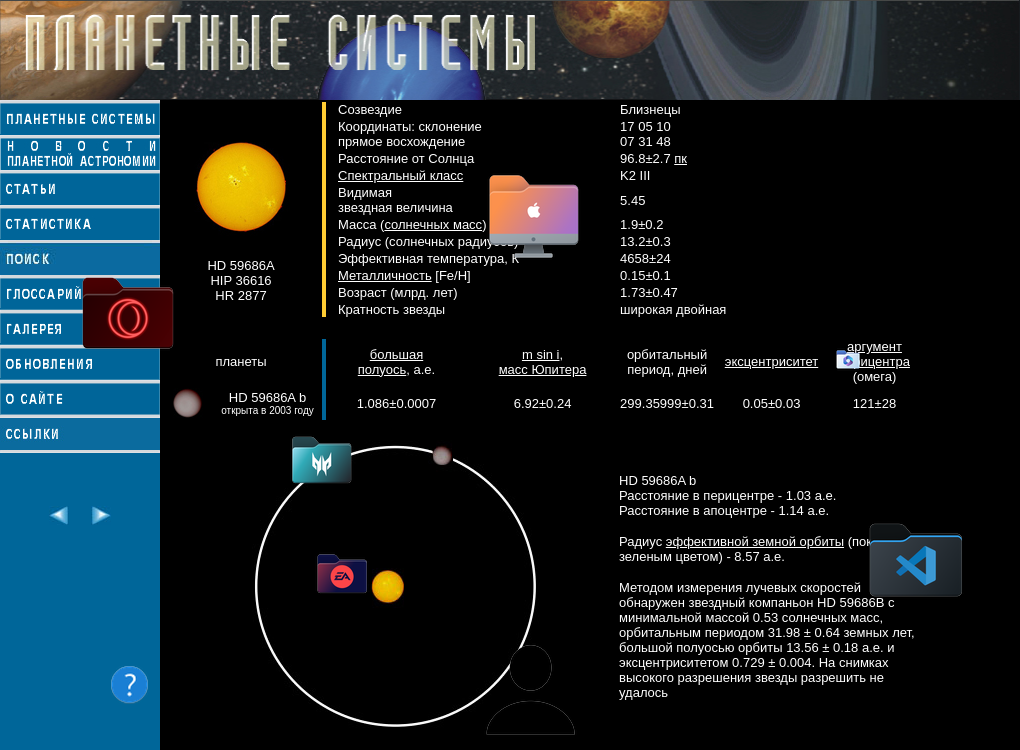 Image resolution: width=1020 pixels, height=750 pixels. Describe the element at coordinates (321, 461) in the screenshot. I see `open acer predator game files folder` at that location.